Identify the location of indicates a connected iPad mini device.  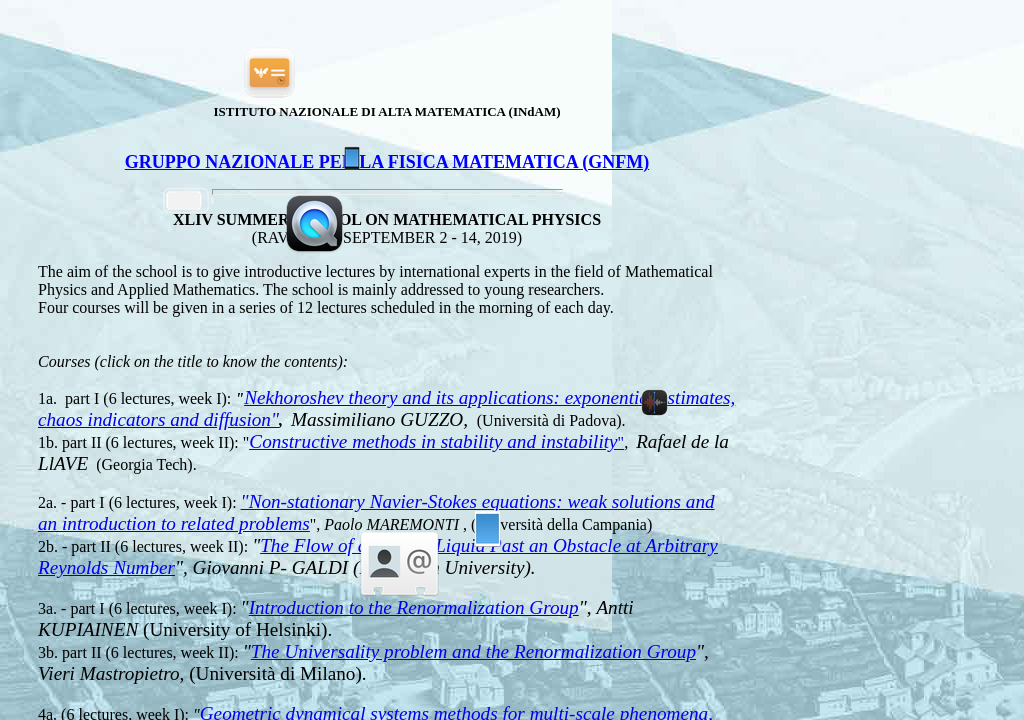
(352, 156).